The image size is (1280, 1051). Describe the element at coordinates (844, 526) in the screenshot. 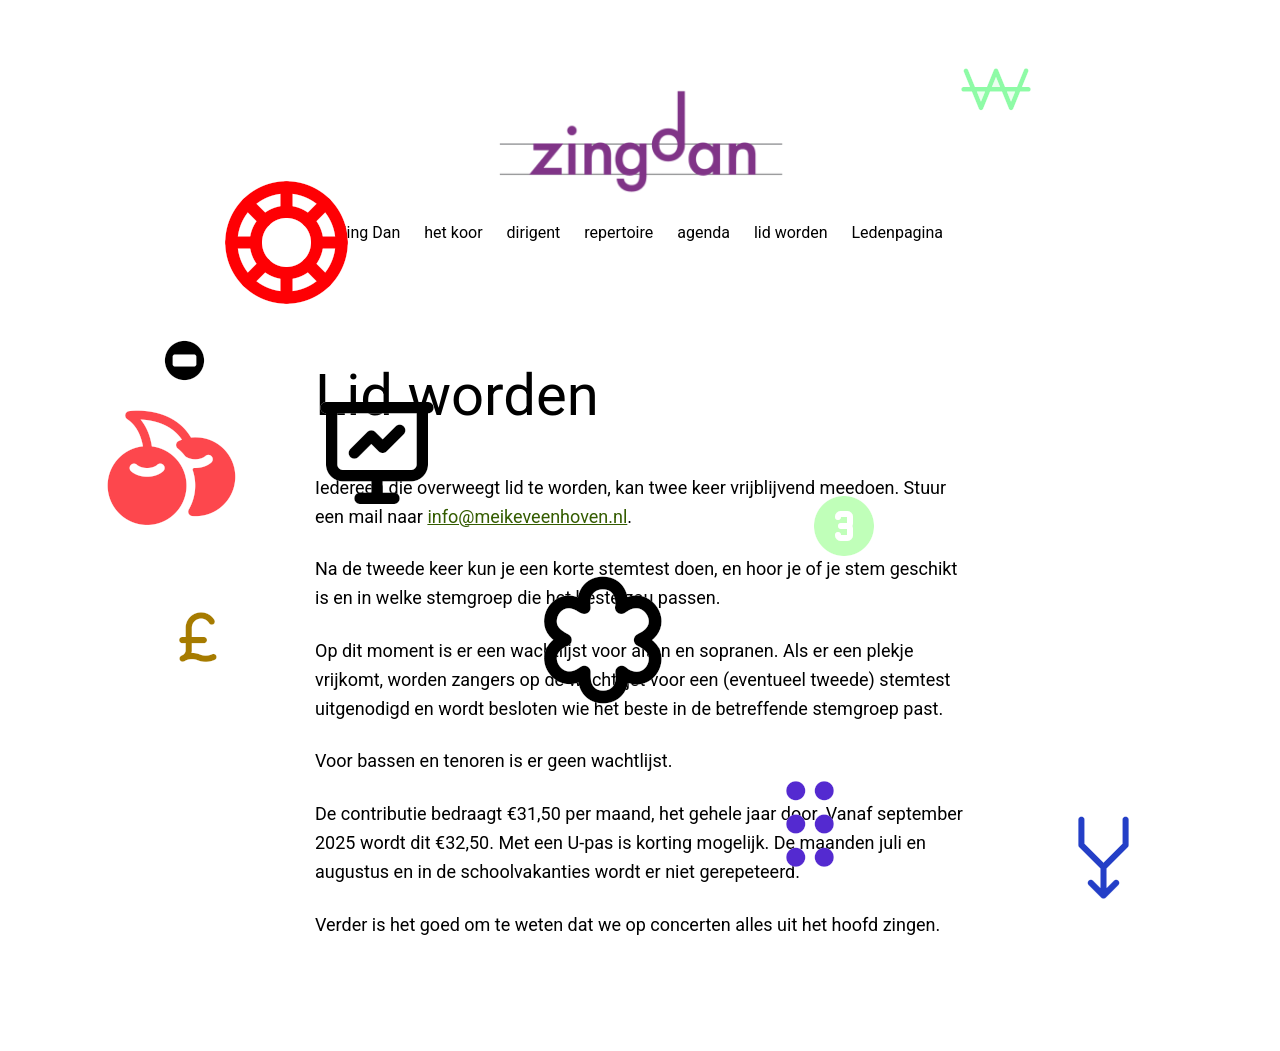

I see `step 3 in a multi-step process or wizard` at that location.